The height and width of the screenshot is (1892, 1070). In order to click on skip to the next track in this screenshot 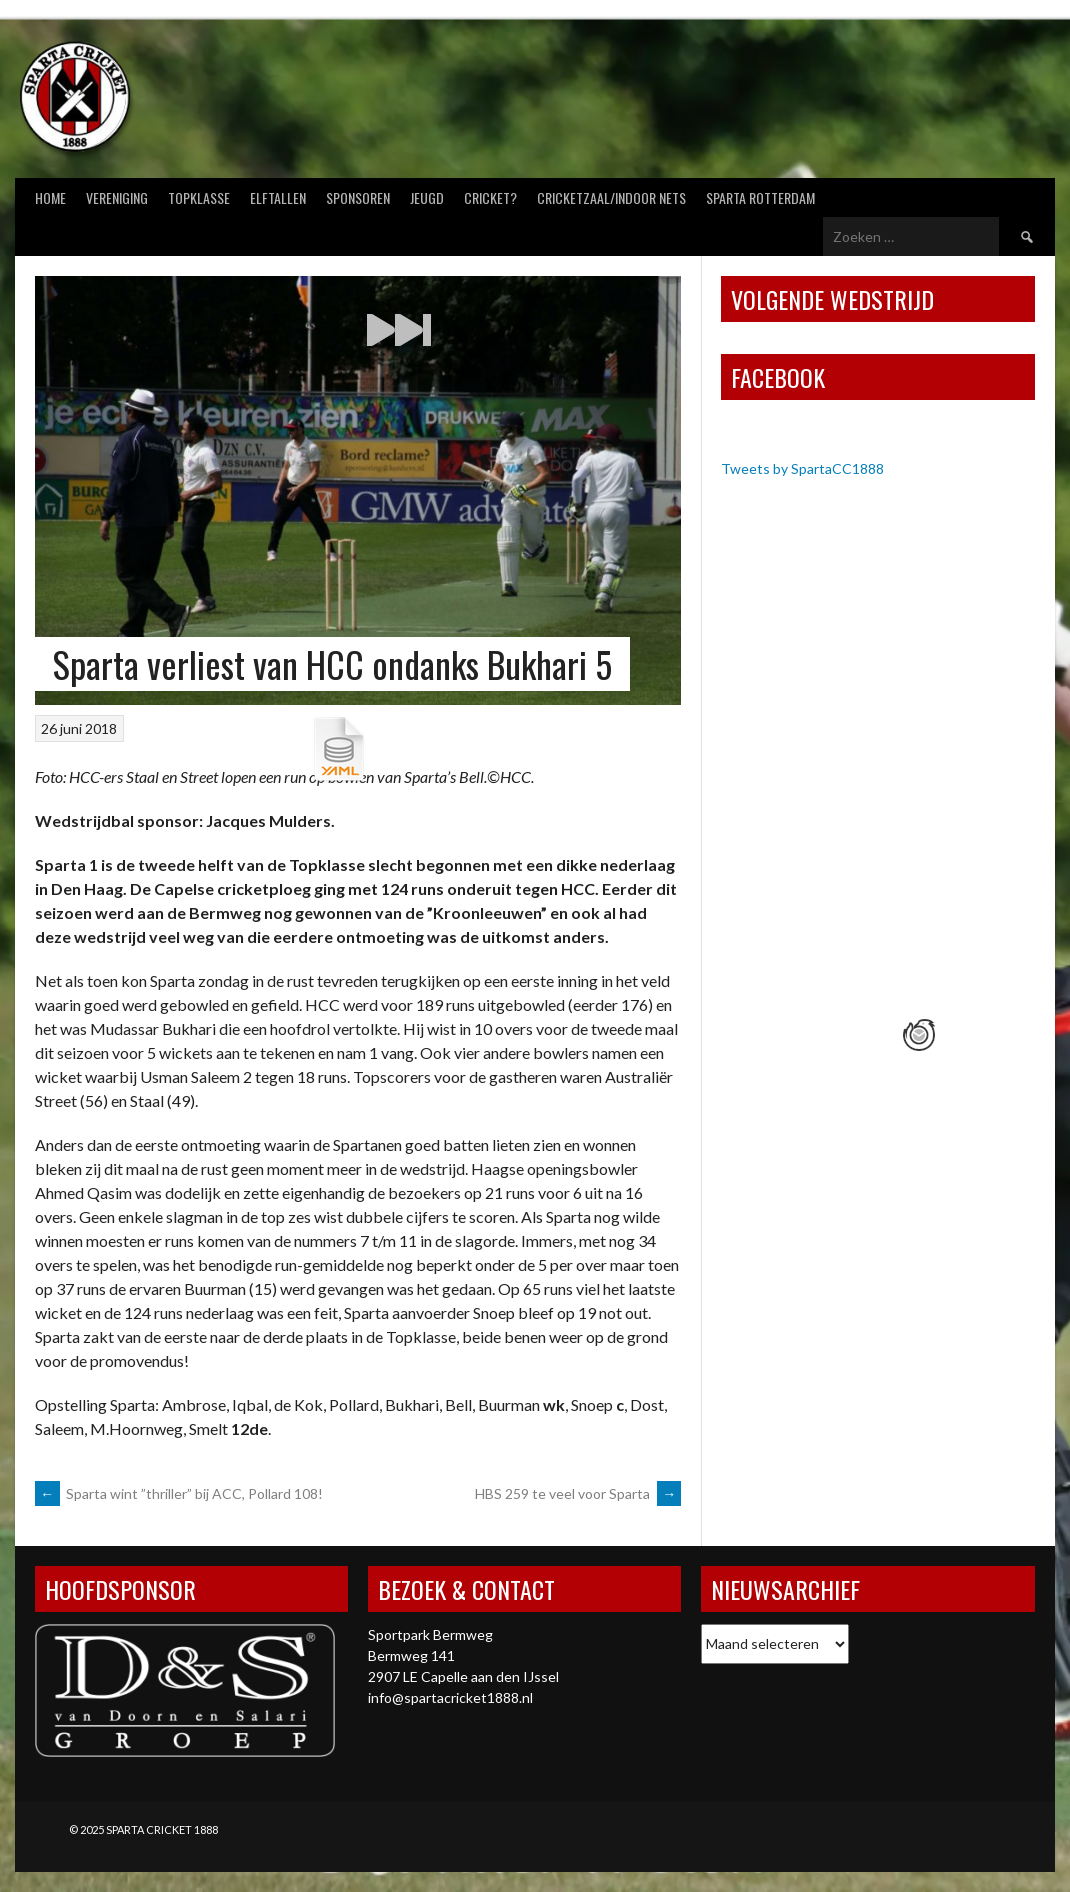, I will do `click(399, 330)`.